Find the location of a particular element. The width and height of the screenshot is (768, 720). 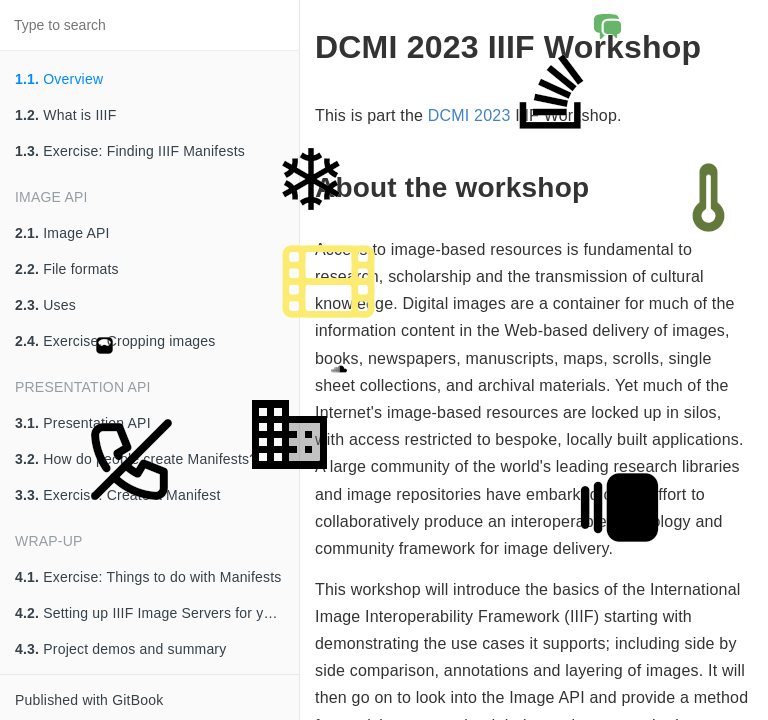

access video or film content is located at coordinates (328, 281).